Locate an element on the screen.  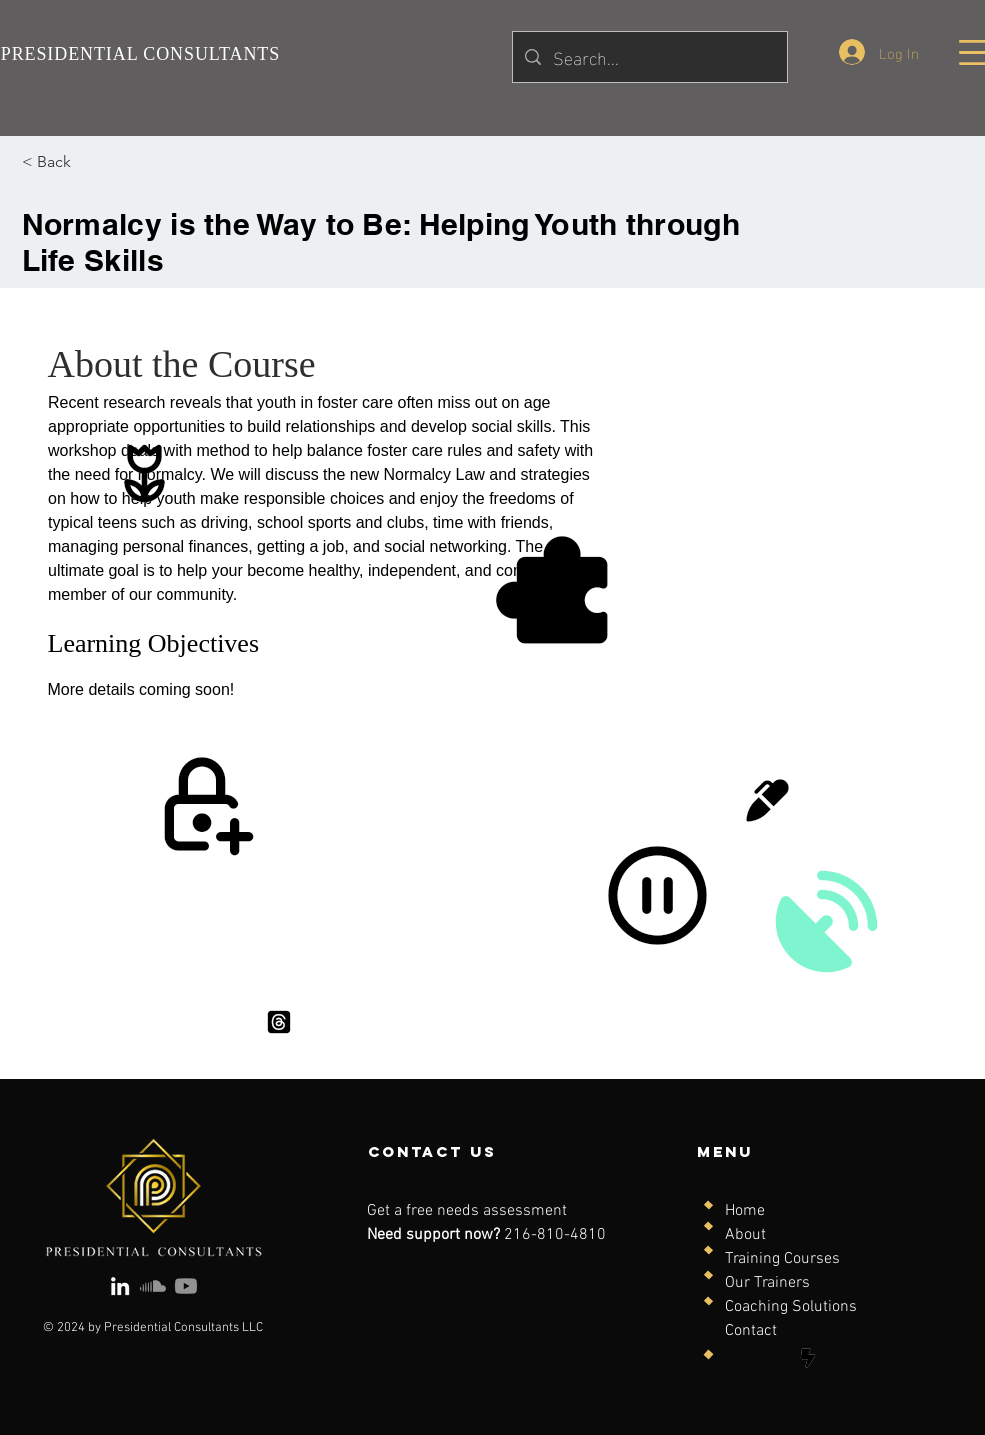
access plugins or extensions is located at coordinates (558, 594).